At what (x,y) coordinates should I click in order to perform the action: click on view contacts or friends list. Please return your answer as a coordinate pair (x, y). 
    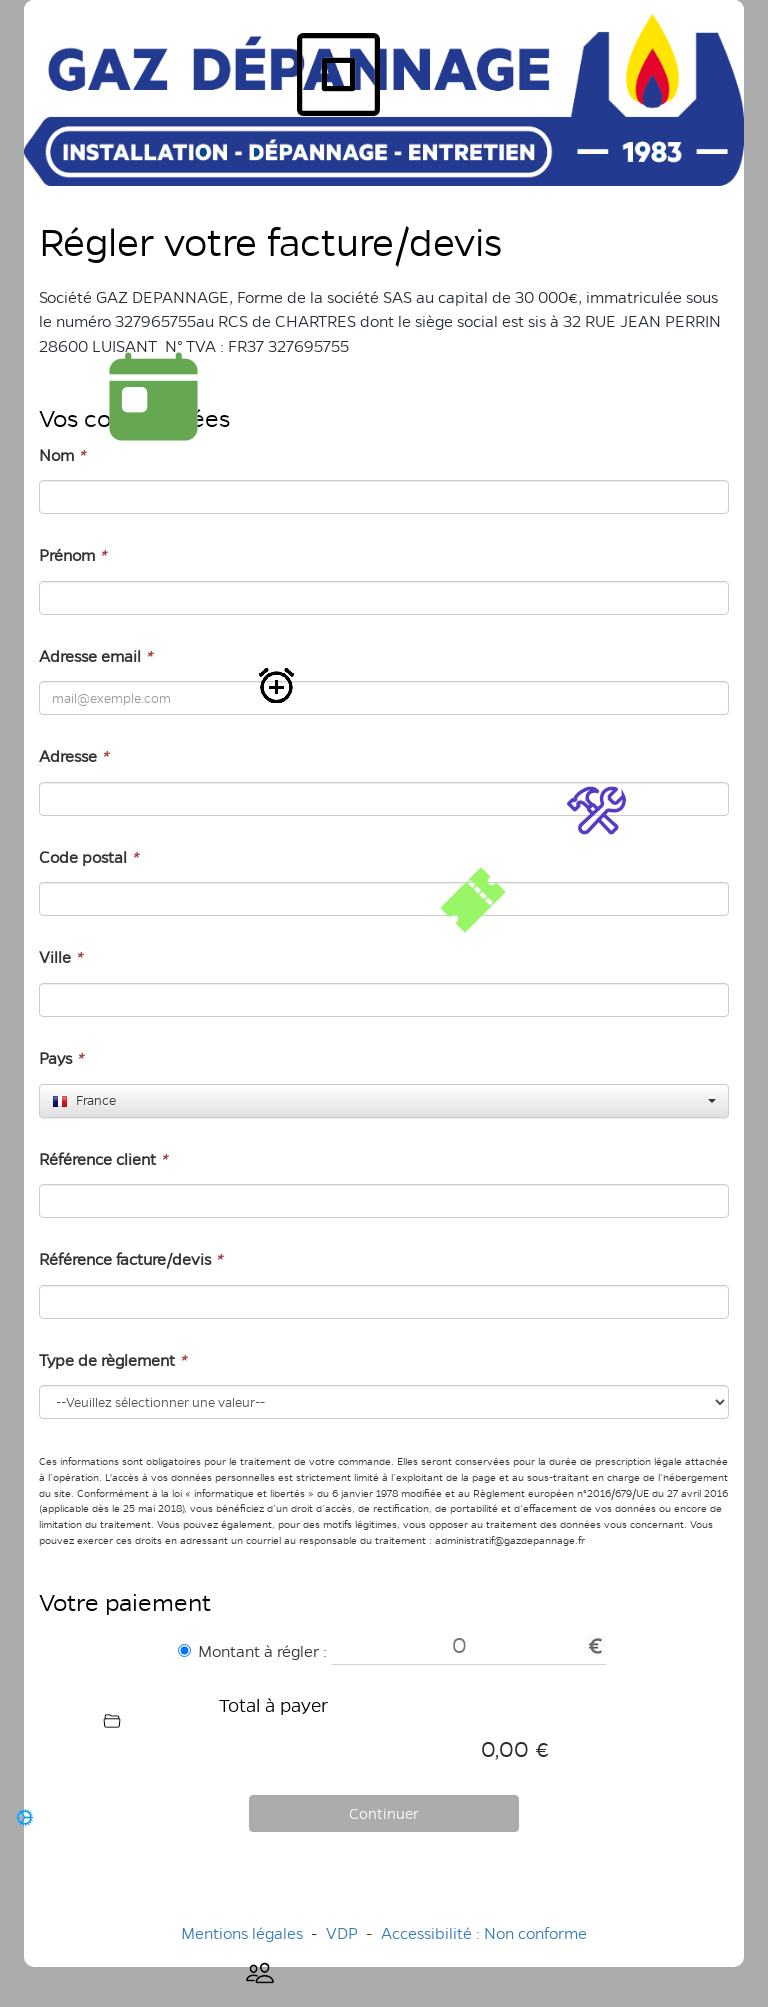
    Looking at the image, I should click on (260, 1973).